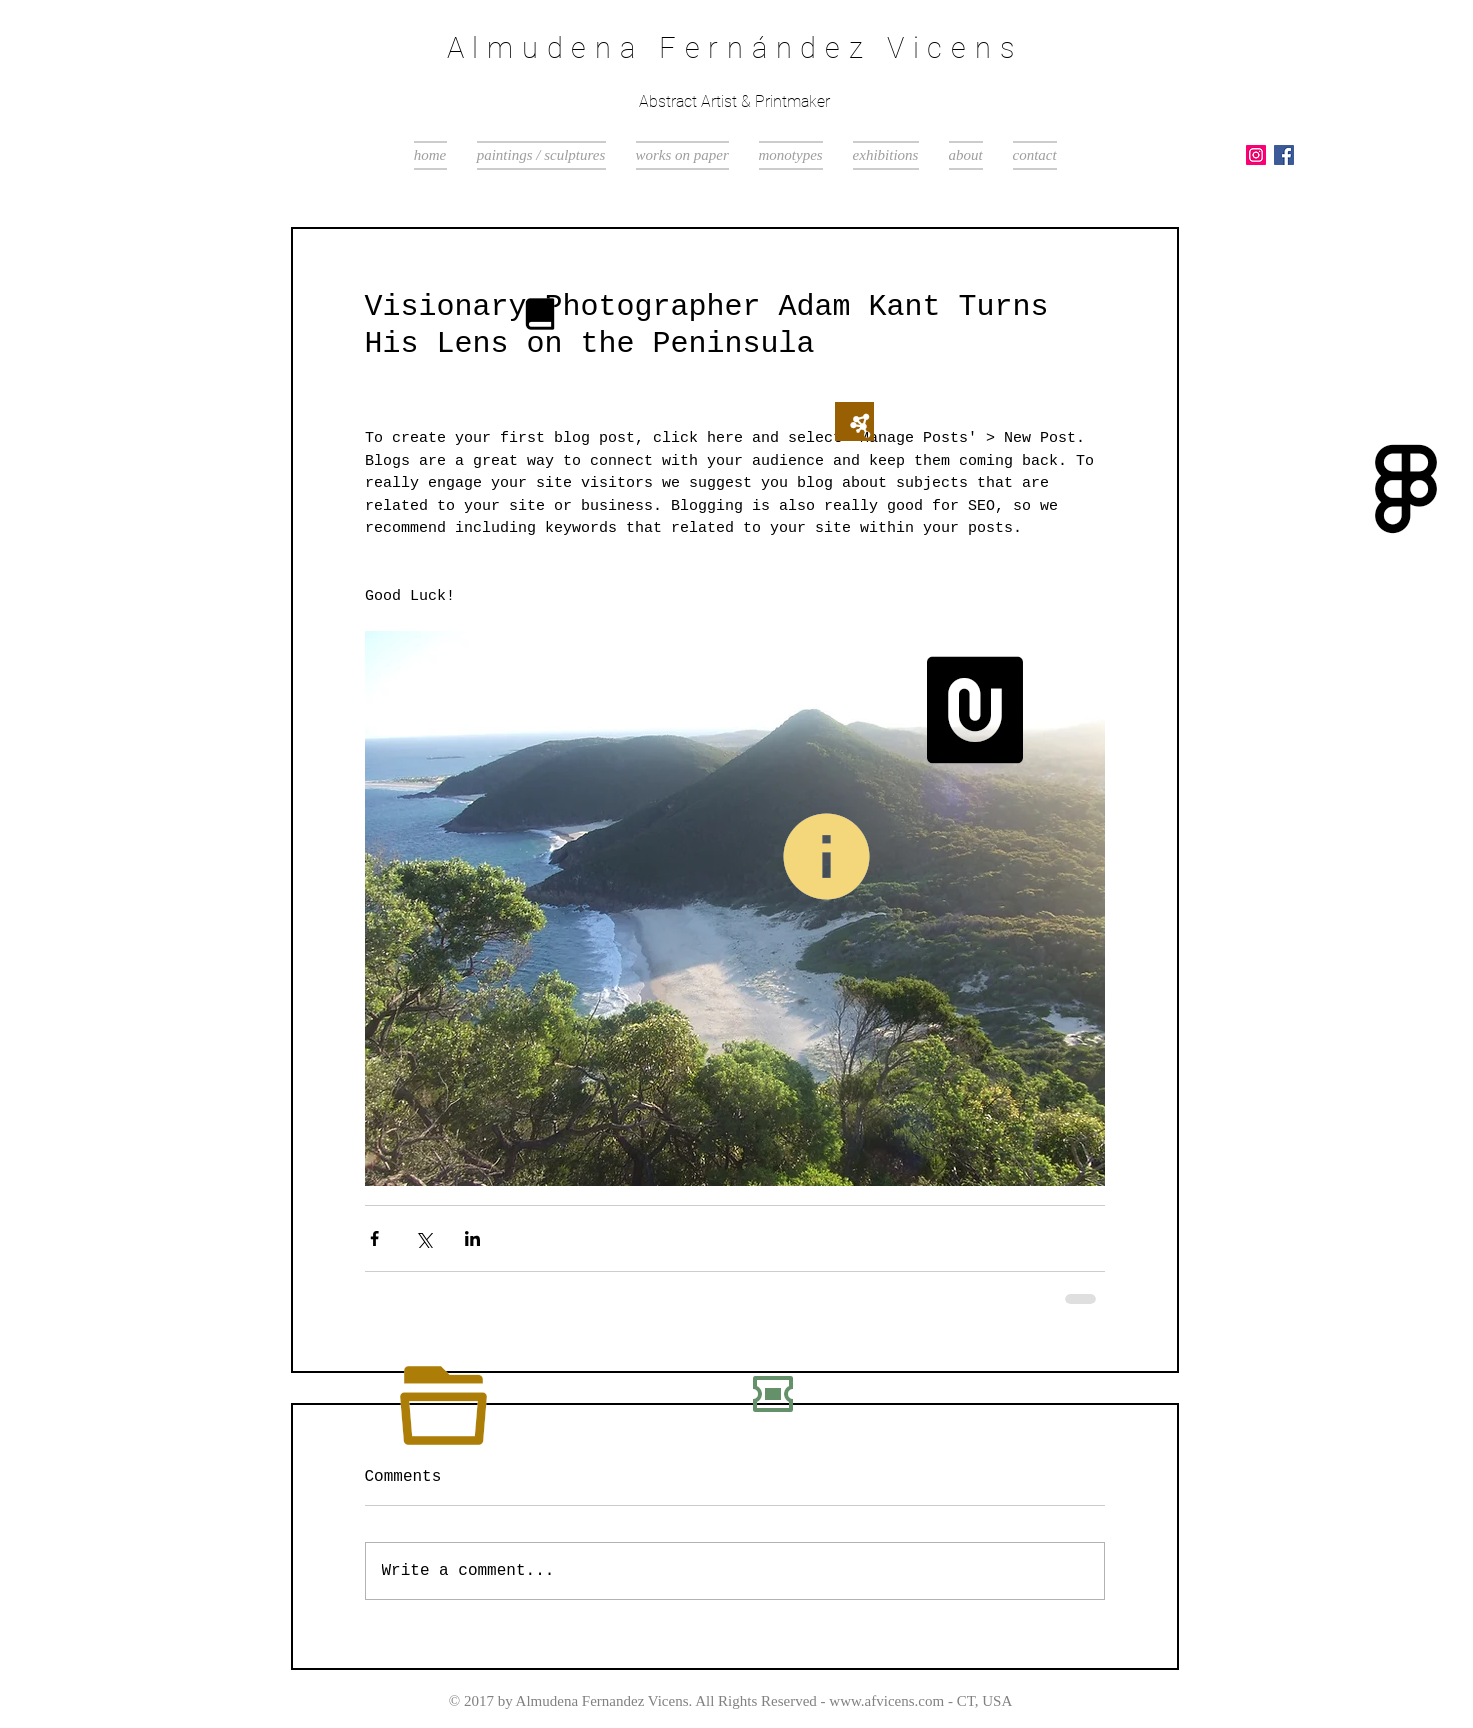  Describe the element at coordinates (1406, 489) in the screenshot. I see `open figma design app` at that location.